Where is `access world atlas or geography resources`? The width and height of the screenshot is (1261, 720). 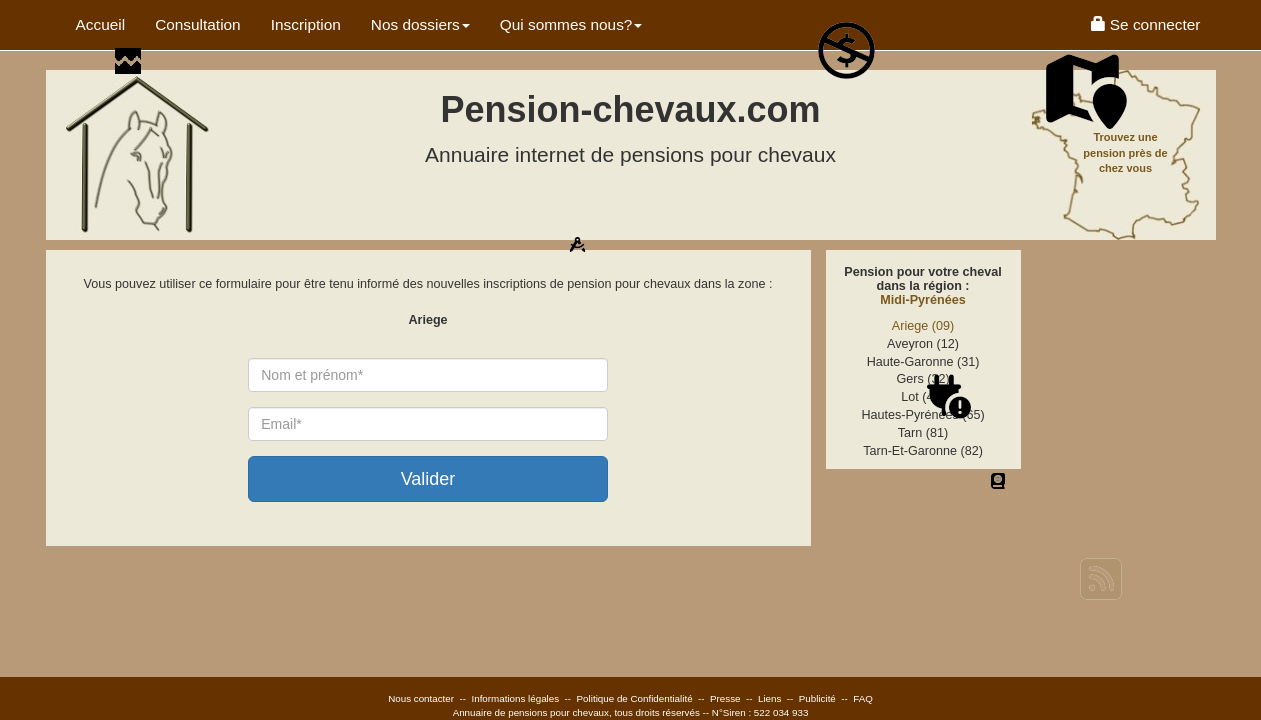 access world atlas or geography resources is located at coordinates (998, 481).